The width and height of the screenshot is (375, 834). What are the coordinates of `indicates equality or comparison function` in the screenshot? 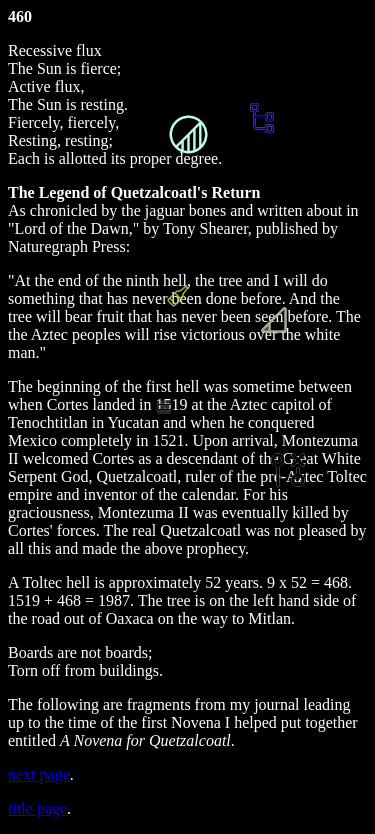 It's located at (164, 407).